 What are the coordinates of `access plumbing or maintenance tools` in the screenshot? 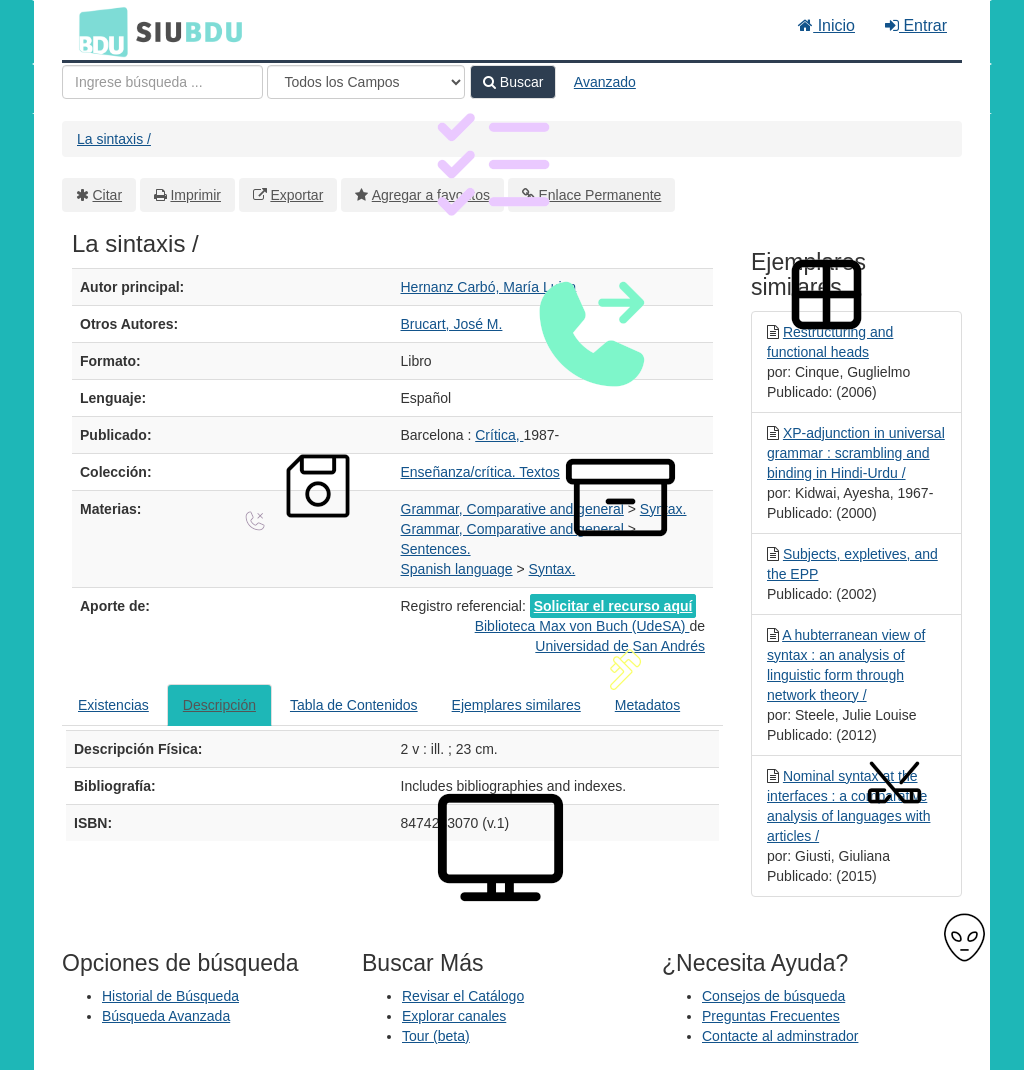 It's located at (623, 669).